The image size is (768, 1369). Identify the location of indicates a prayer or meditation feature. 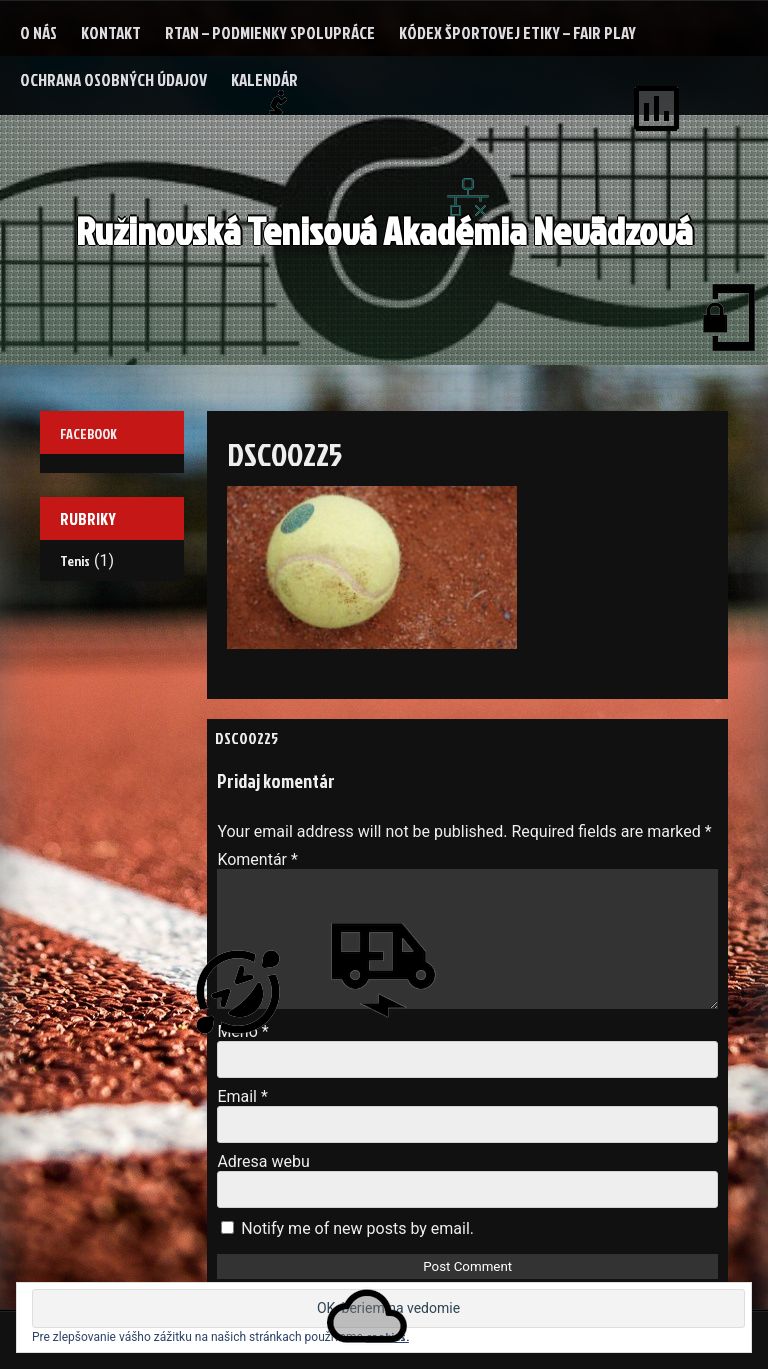
(278, 102).